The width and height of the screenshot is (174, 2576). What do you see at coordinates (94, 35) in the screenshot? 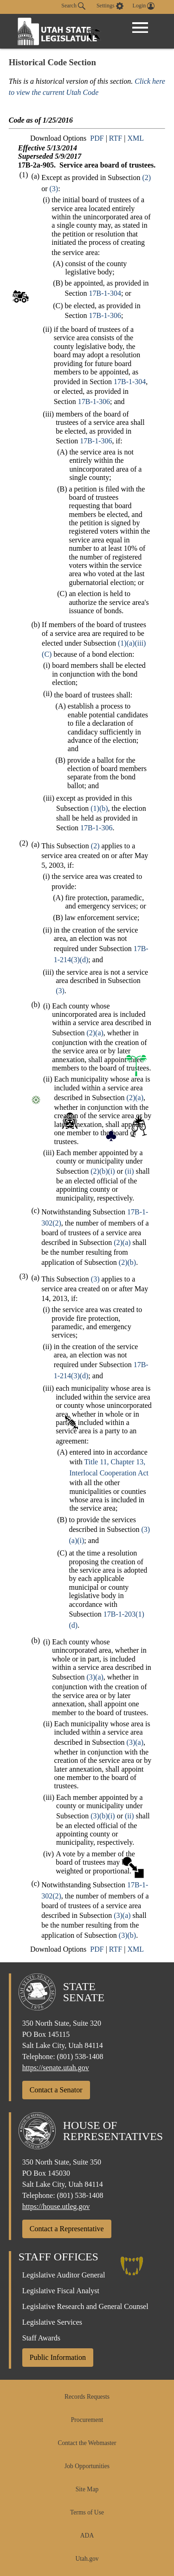
I see `select thrown dagger weapon type` at bounding box center [94, 35].